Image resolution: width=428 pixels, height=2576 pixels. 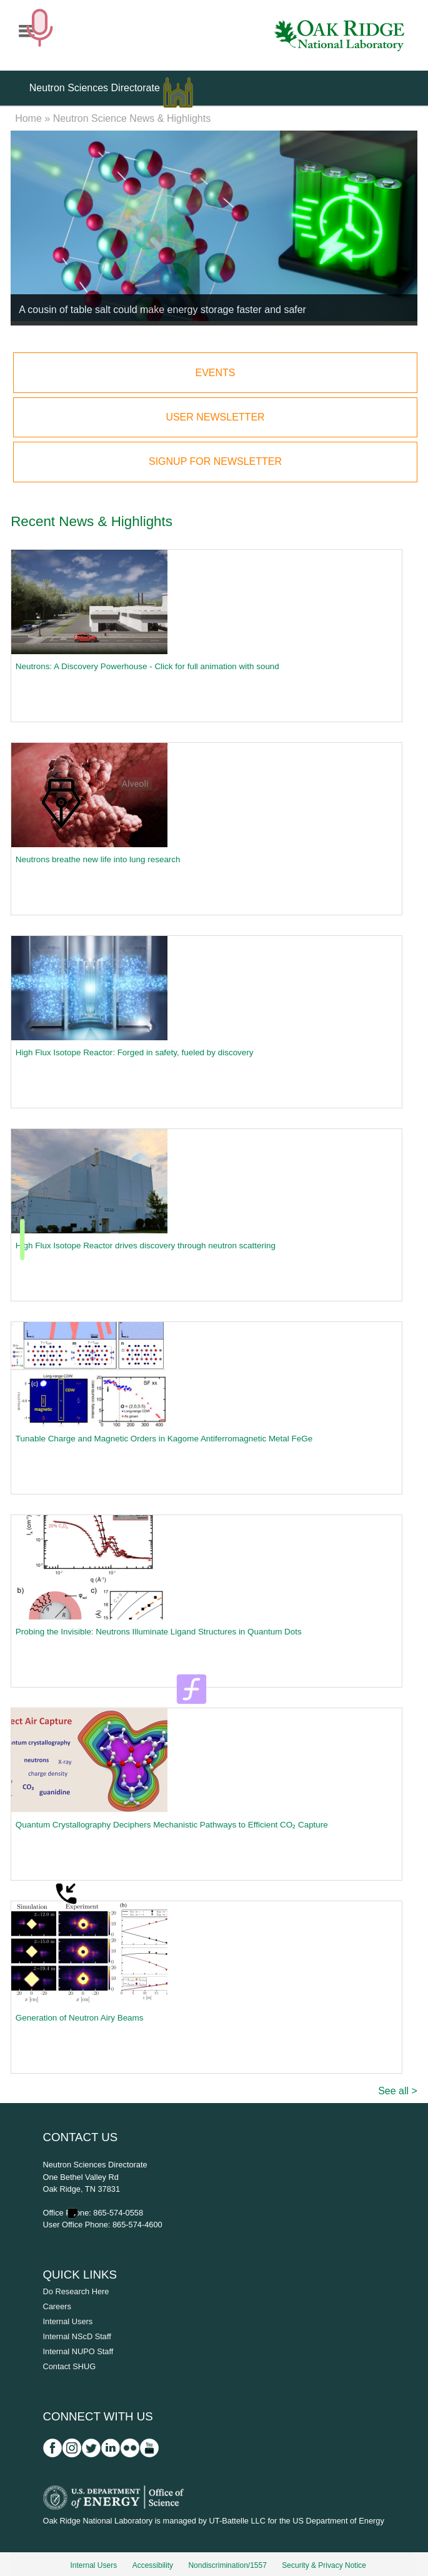 What do you see at coordinates (191, 1689) in the screenshot?
I see `access or create a function in code editor` at bounding box center [191, 1689].